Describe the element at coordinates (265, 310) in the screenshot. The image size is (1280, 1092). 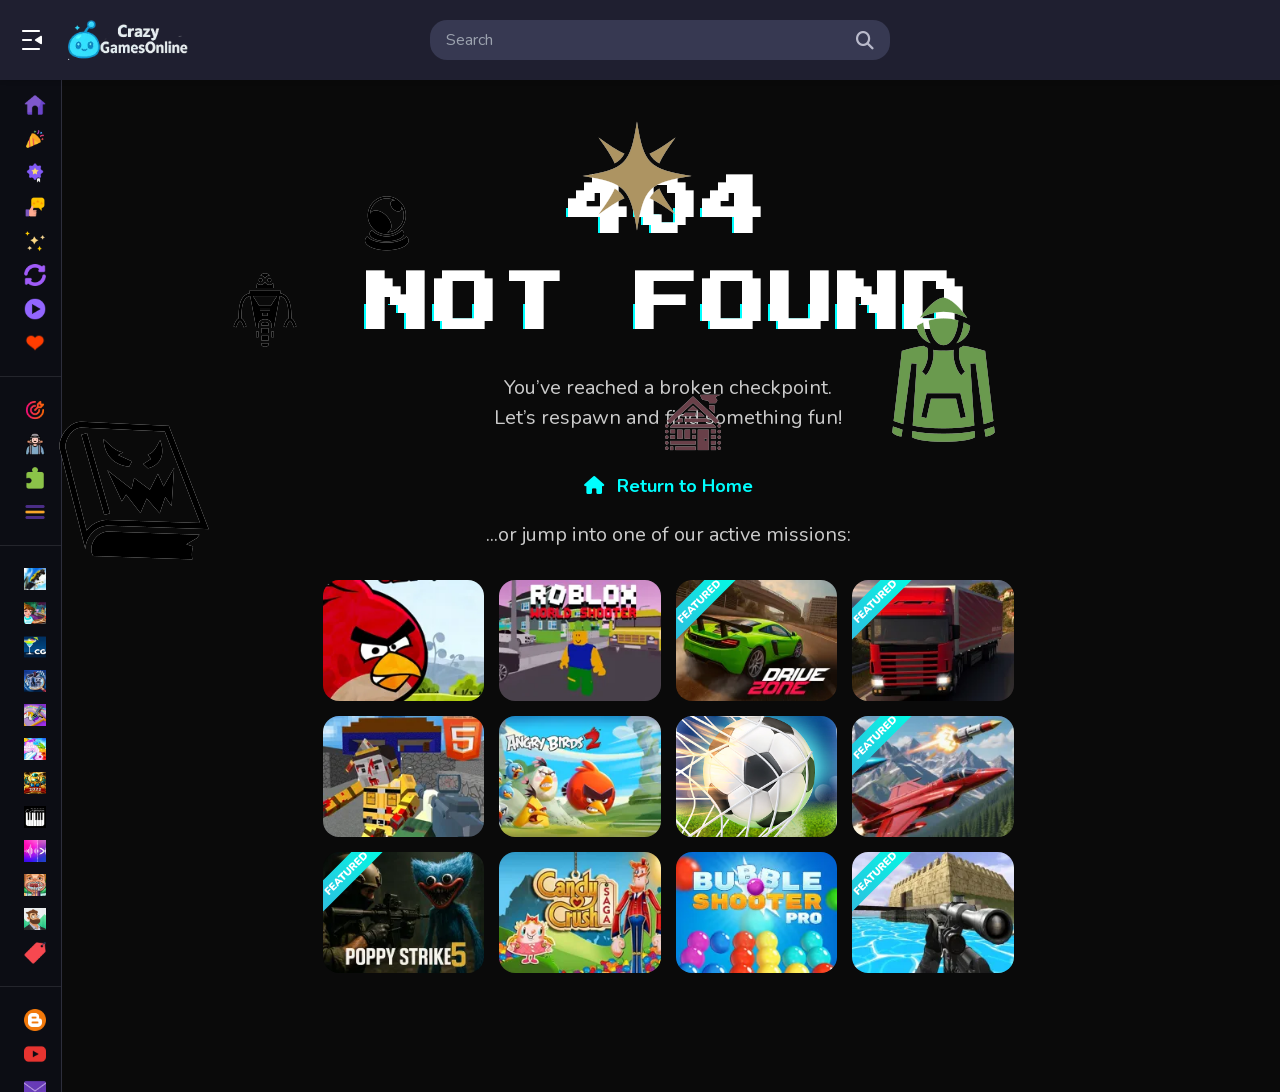
I see `robot or automation feature` at that location.